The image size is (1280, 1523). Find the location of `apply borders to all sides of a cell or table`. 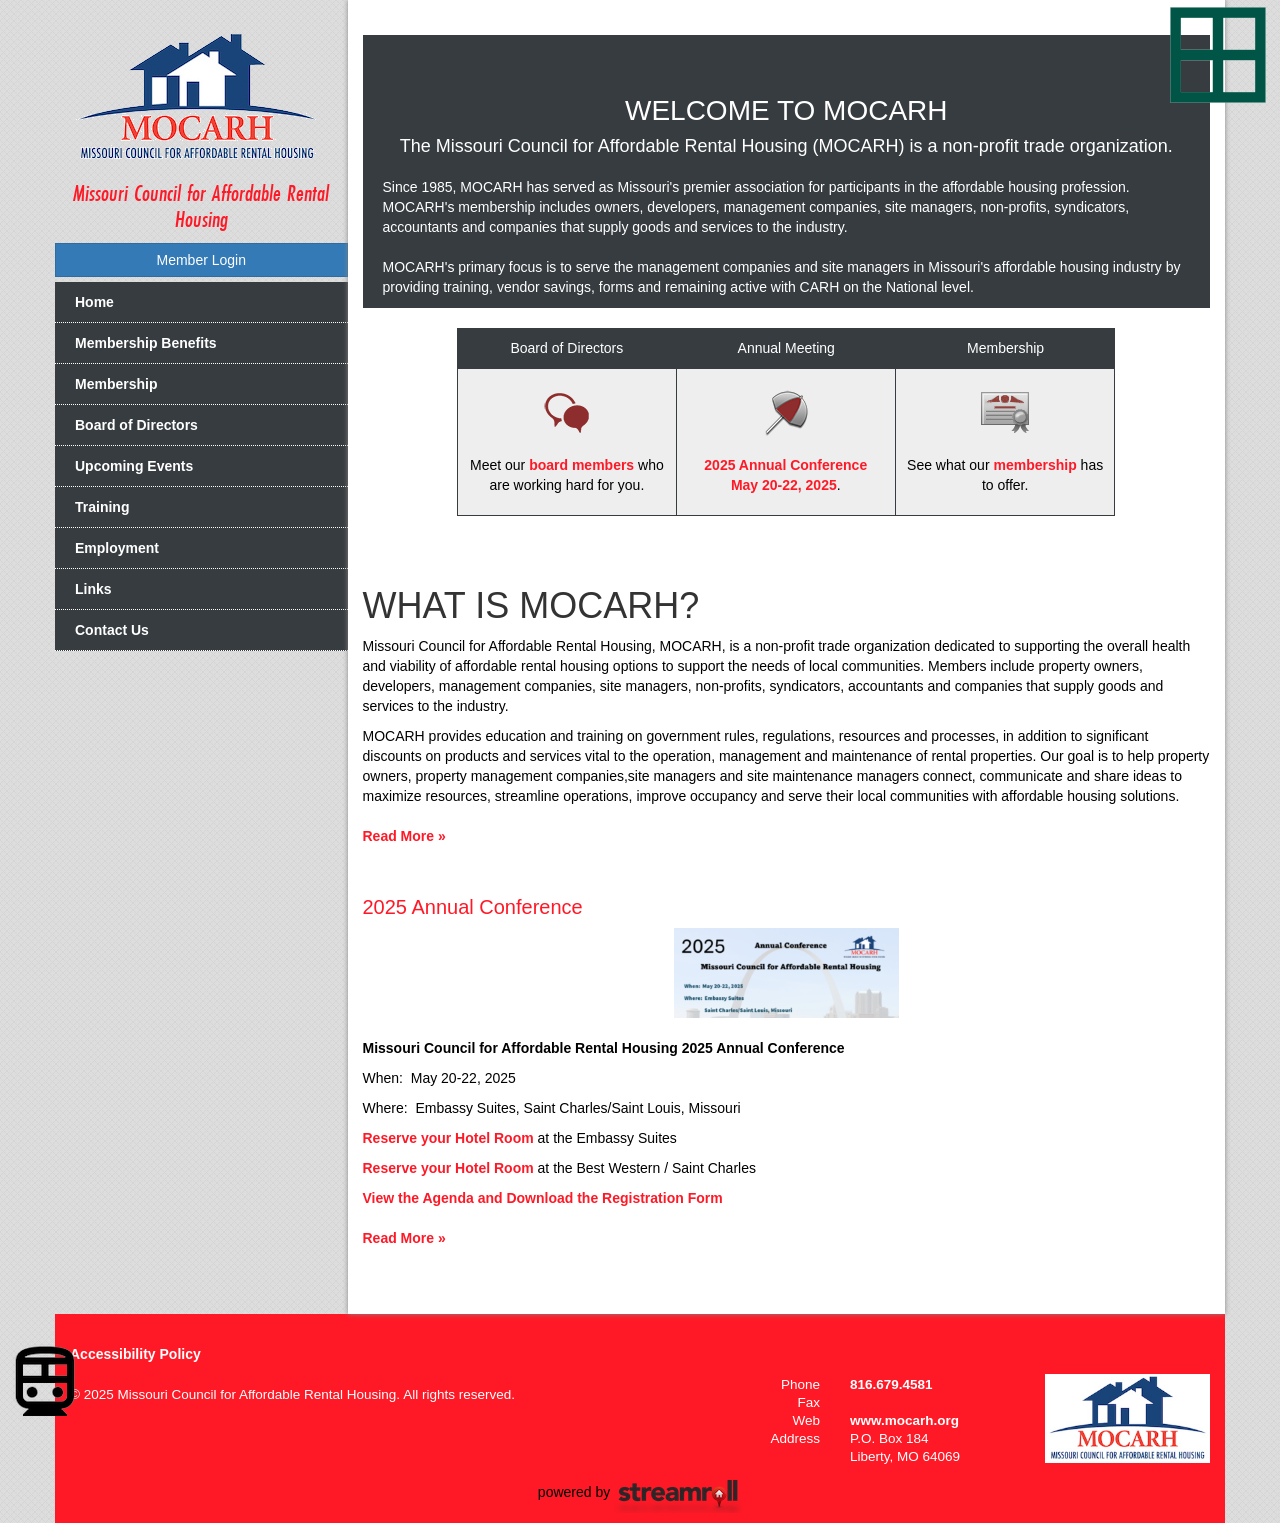

apply borders to all sides of a cell or table is located at coordinates (1218, 55).